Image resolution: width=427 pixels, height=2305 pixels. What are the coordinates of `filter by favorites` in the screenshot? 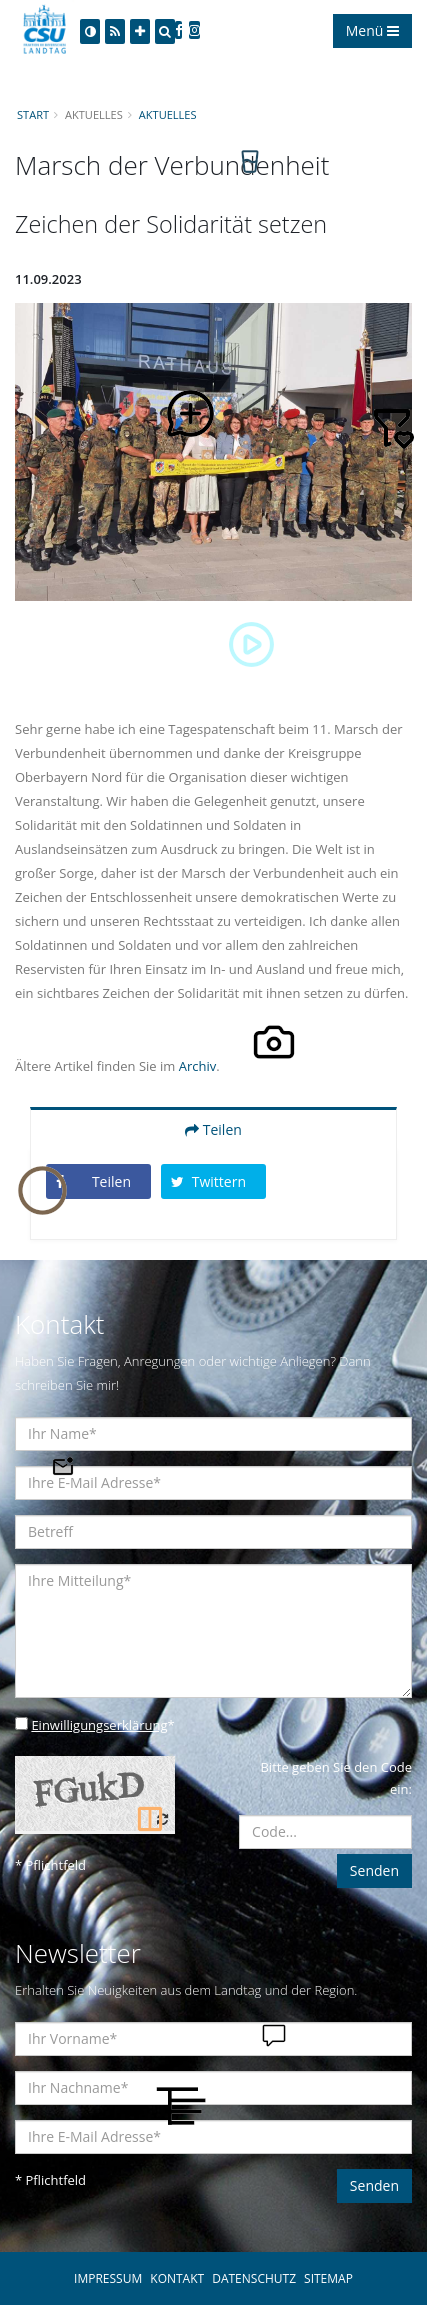 It's located at (392, 427).